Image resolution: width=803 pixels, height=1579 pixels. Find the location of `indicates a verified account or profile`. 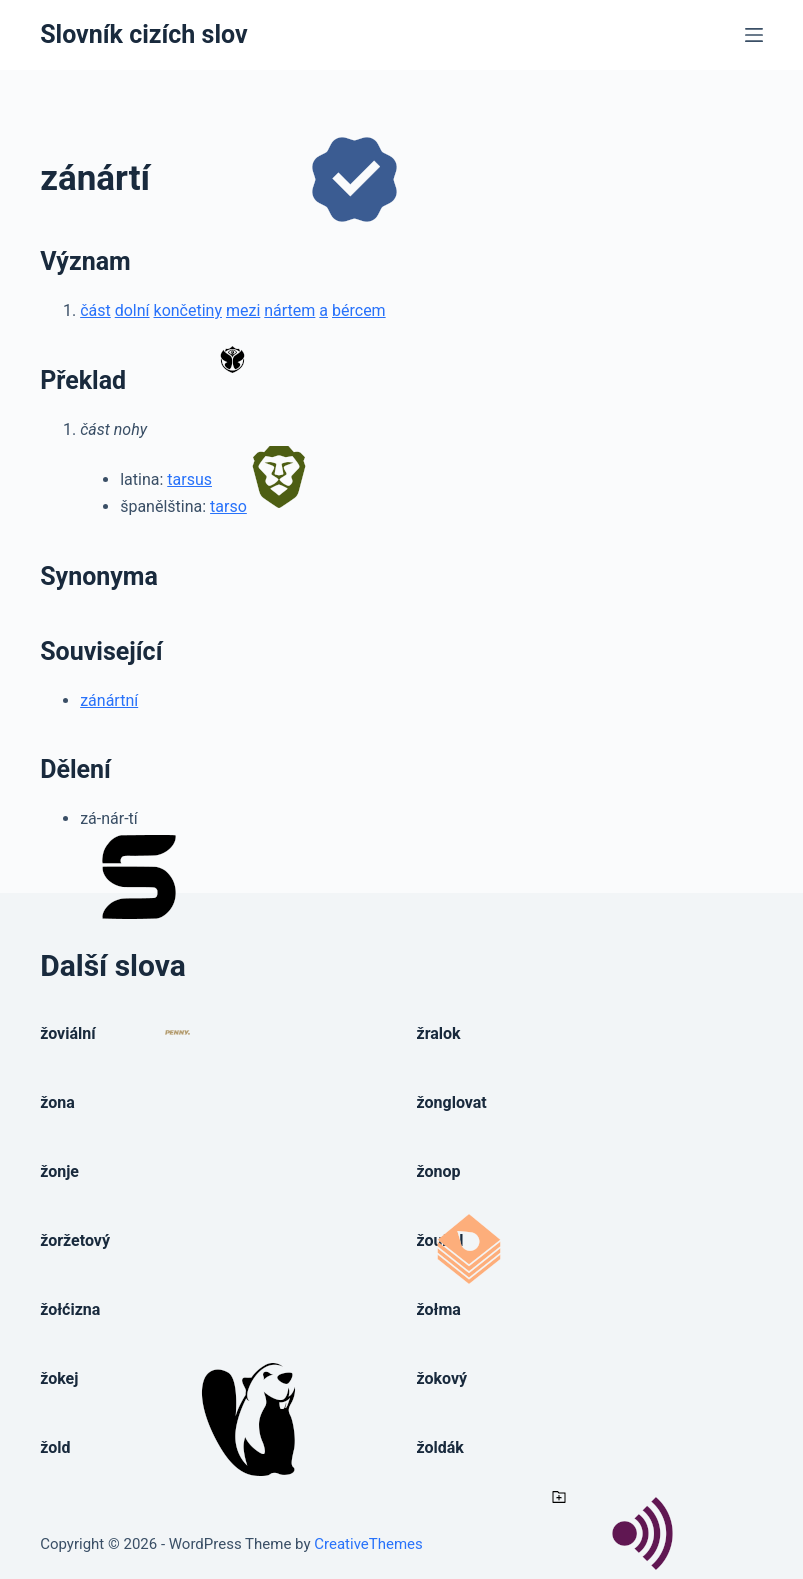

indicates a verified account or profile is located at coordinates (354, 179).